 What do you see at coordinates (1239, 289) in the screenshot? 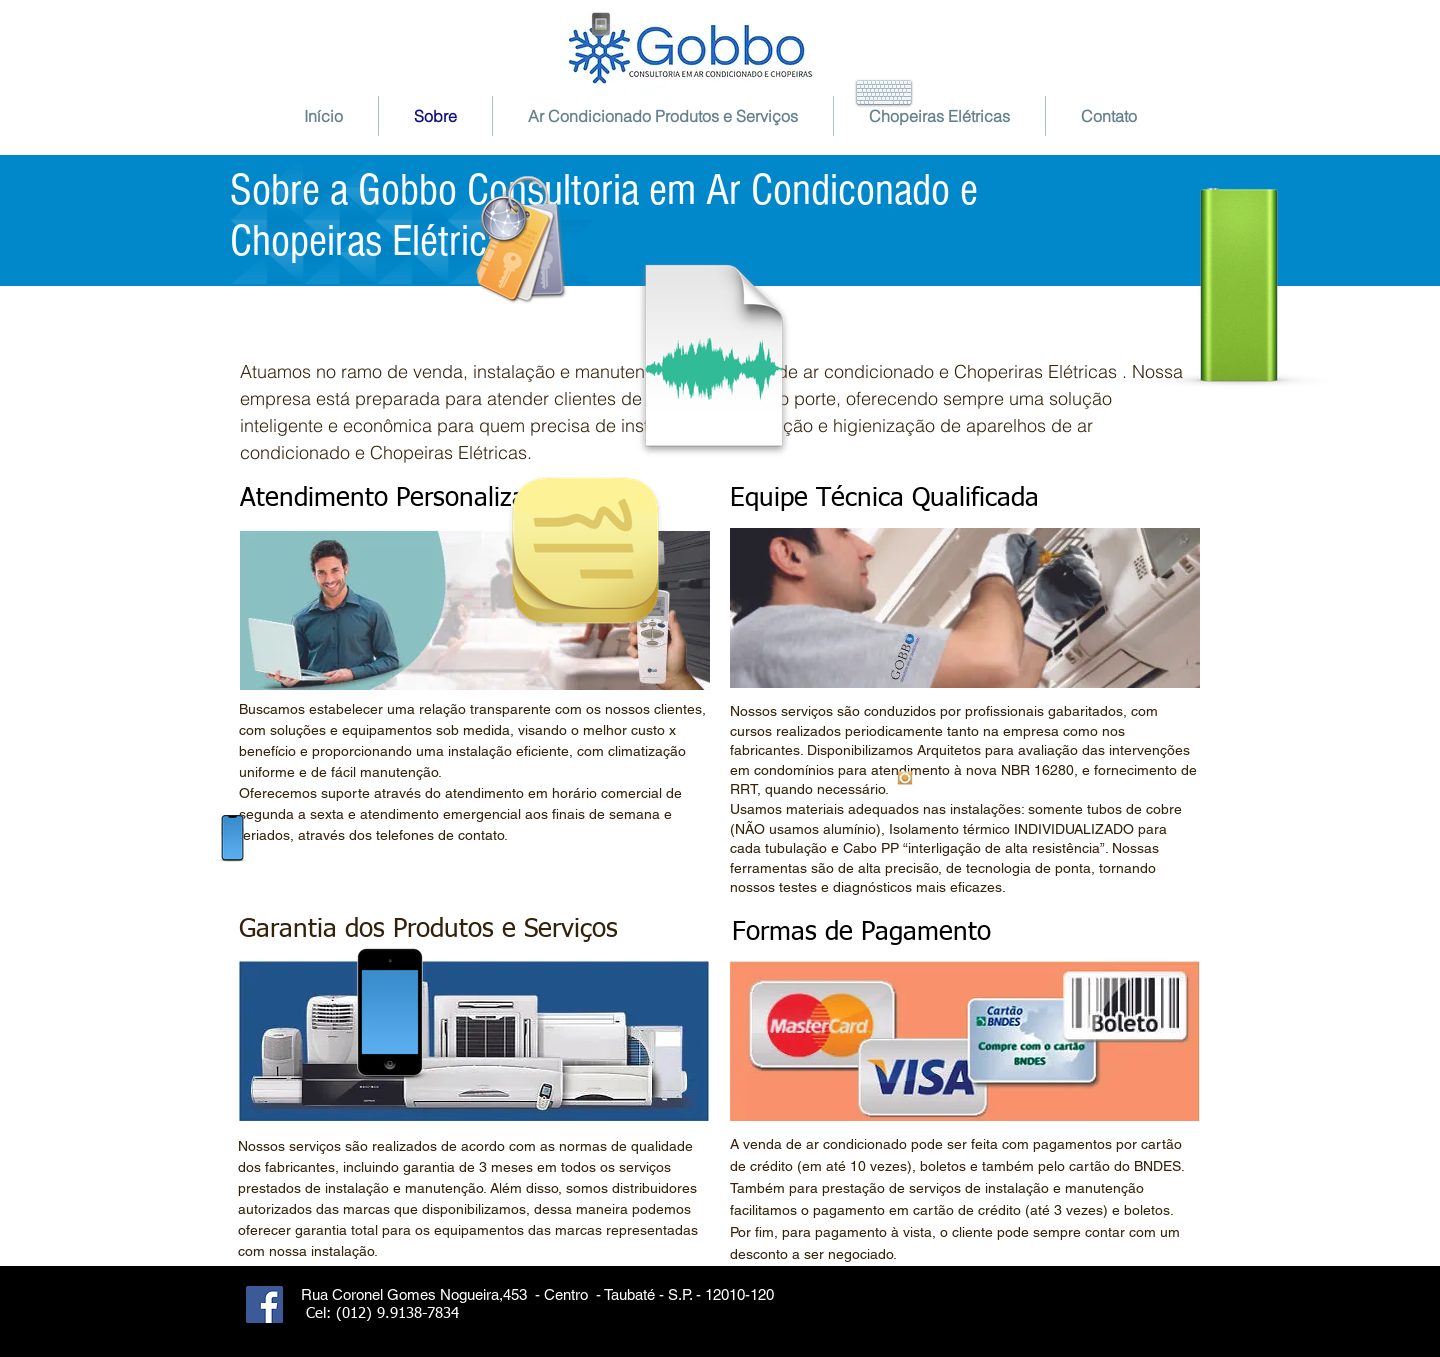
I see `iPod nano device connected` at bounding box center [1239, 289].